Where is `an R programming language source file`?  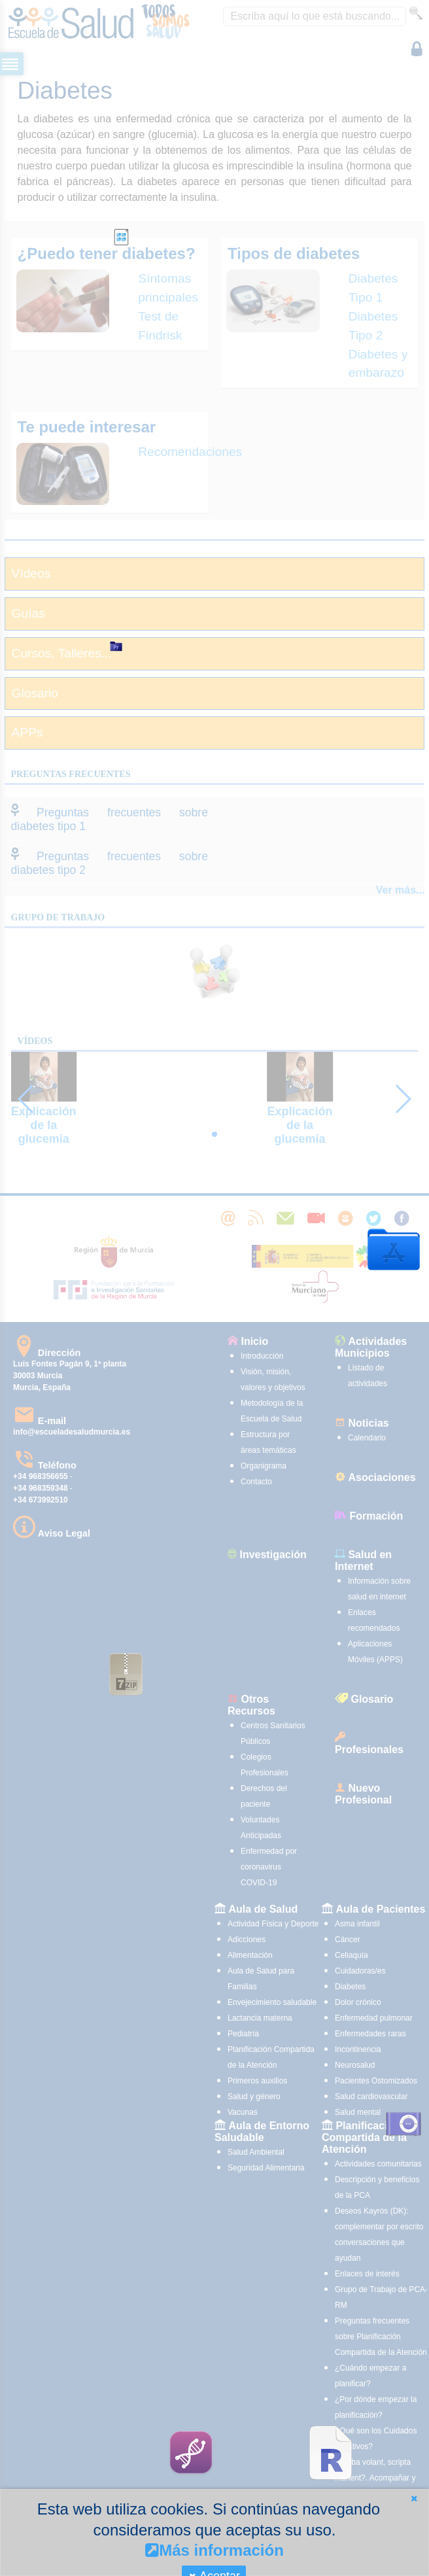
an R programming language source file is located at coordinates (330, 2452).